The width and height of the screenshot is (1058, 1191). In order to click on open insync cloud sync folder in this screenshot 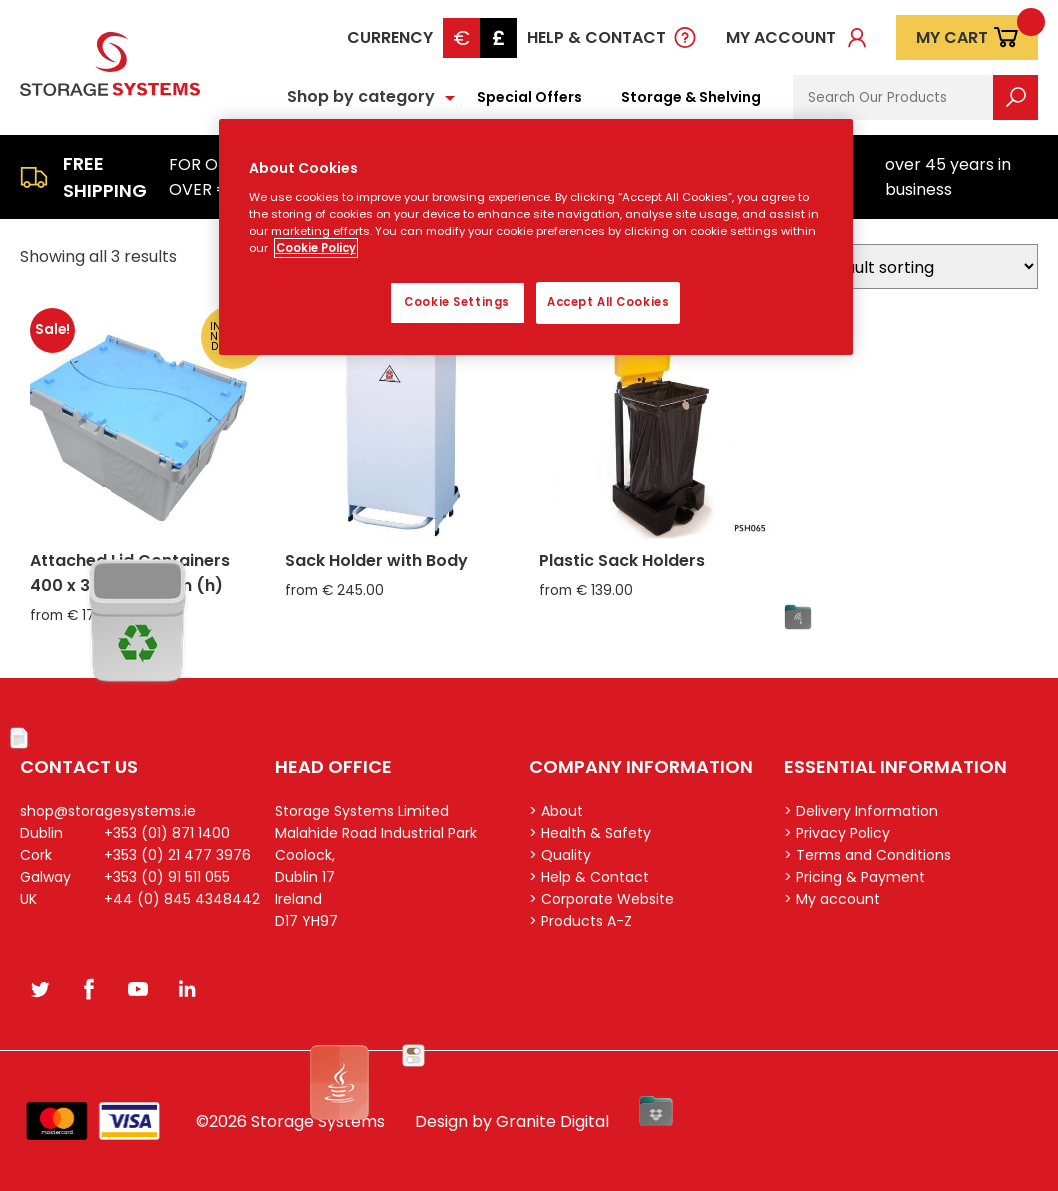, I will do `click(798, 617)`.